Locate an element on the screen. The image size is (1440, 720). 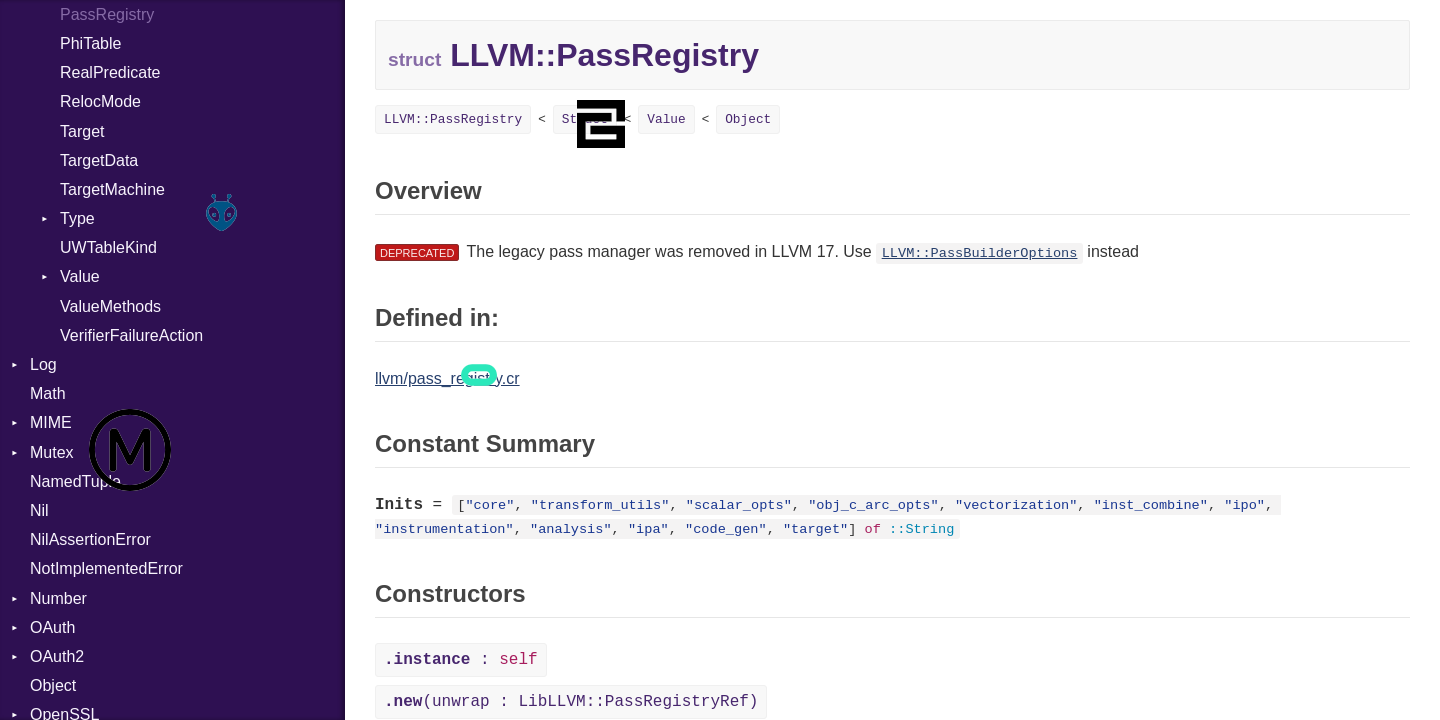
visit the G2G gaming marketplace is located at coordinates (601, 124).